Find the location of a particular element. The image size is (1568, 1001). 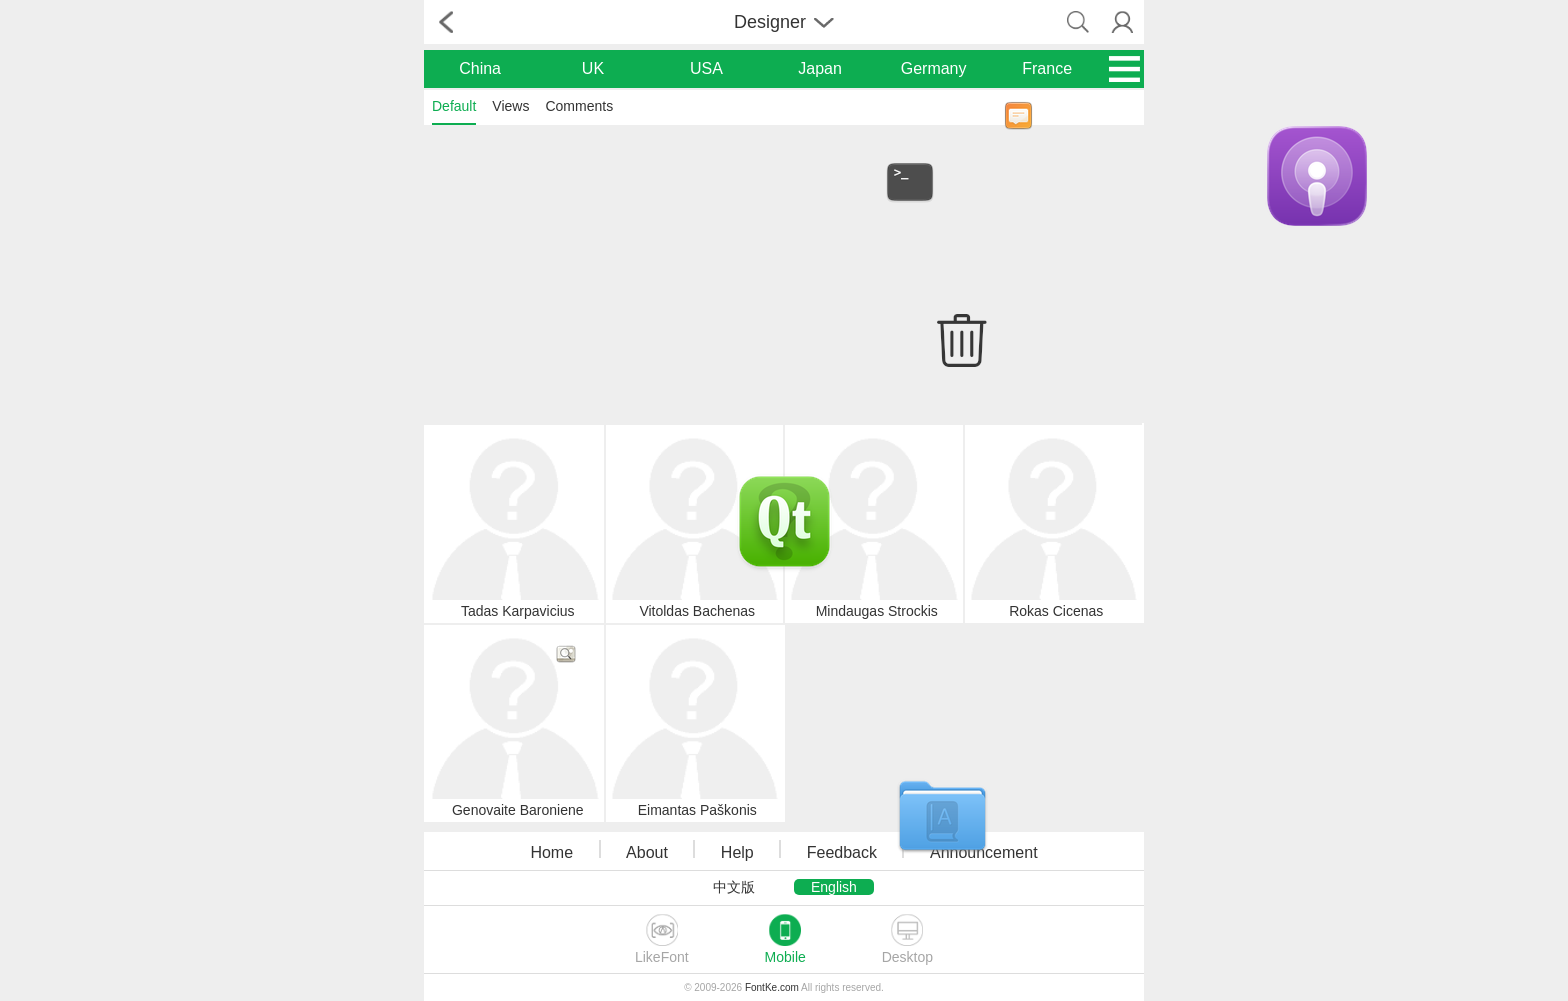

open the messaging or chat app is located at coordinates (1018, 115).